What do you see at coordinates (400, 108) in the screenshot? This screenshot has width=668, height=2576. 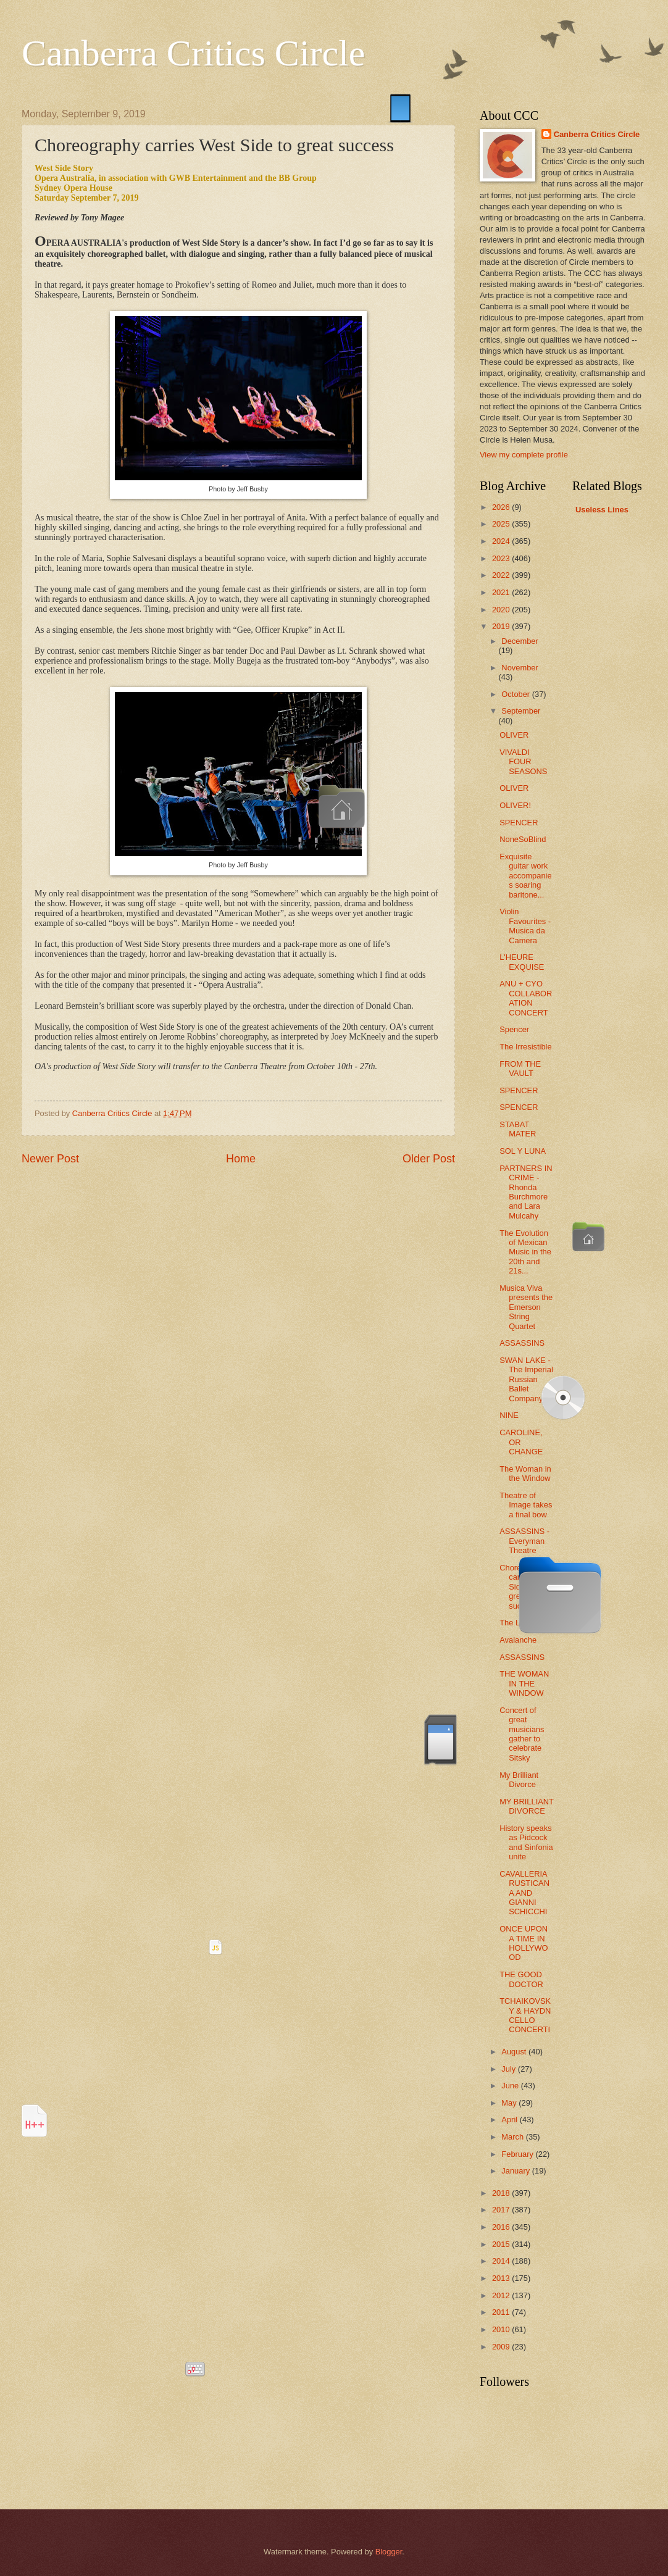 I see `iPad Pro with cellular connectivity in device list` at bounding box center [400, 108].